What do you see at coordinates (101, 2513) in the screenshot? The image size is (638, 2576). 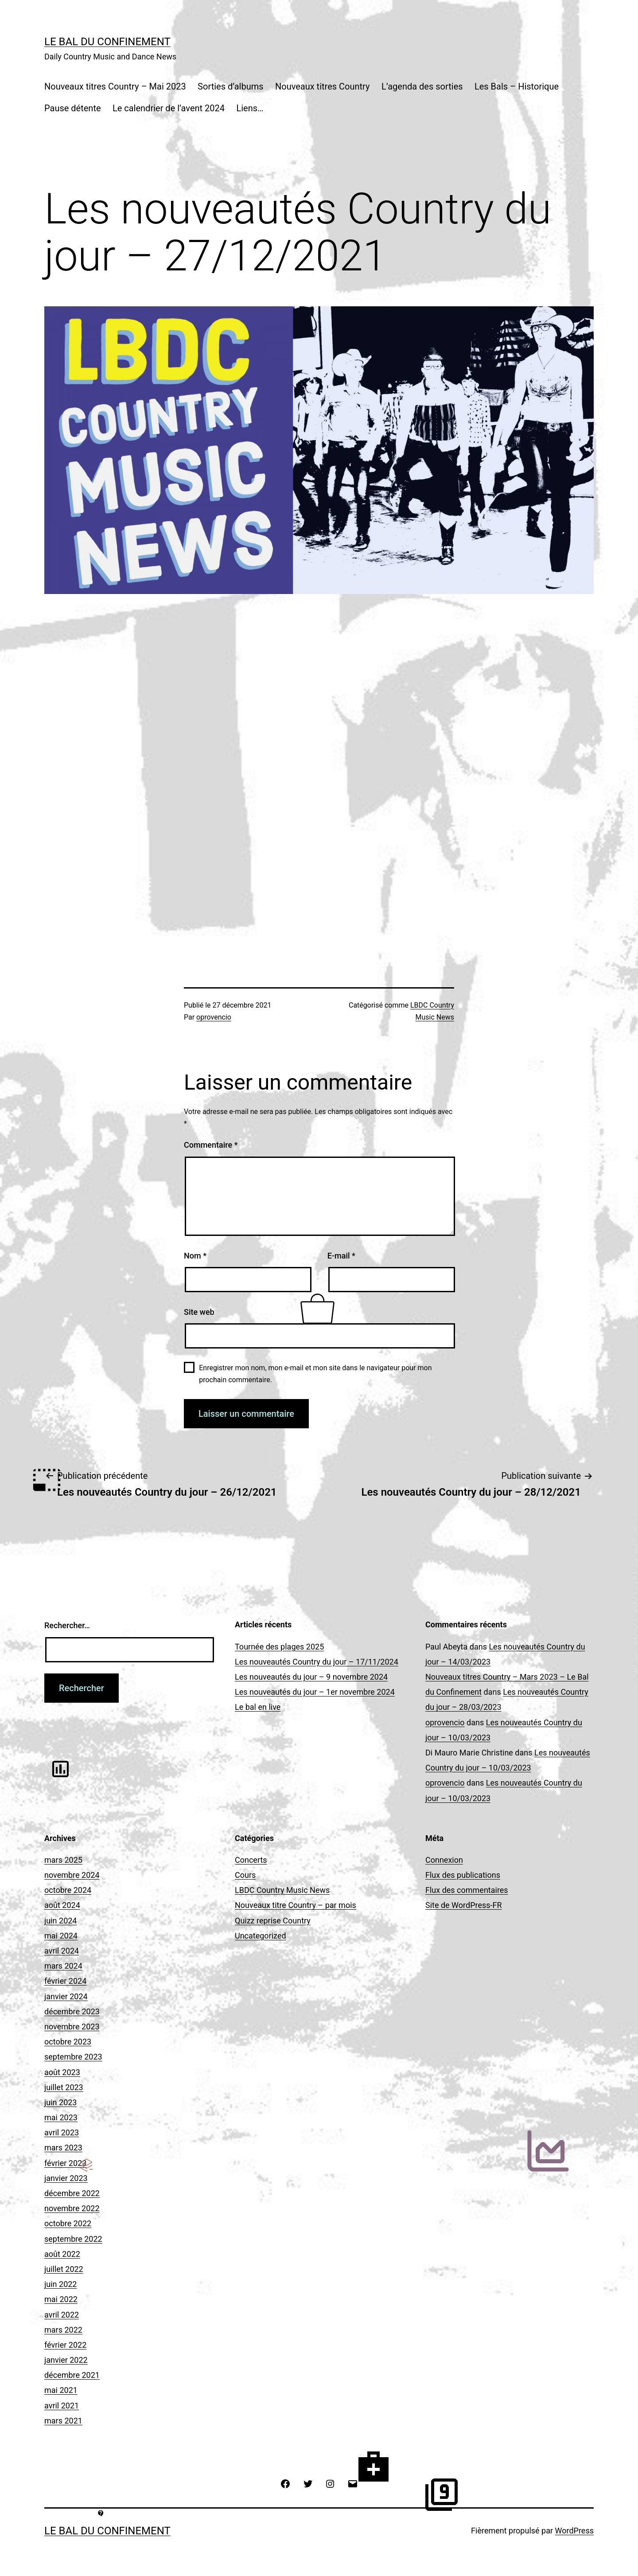 I see `contact customer support` at bounding box center [101, 2513].